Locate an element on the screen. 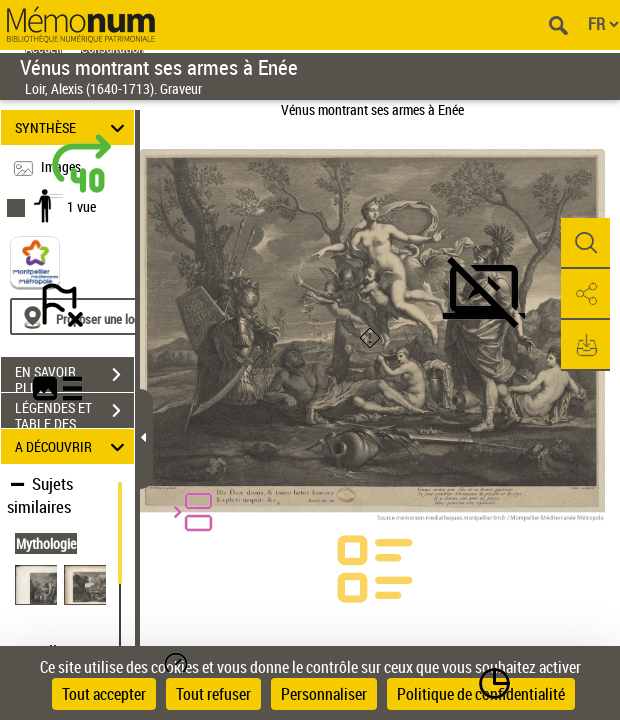  remove a flagged item is located at coordinates (59, 303).